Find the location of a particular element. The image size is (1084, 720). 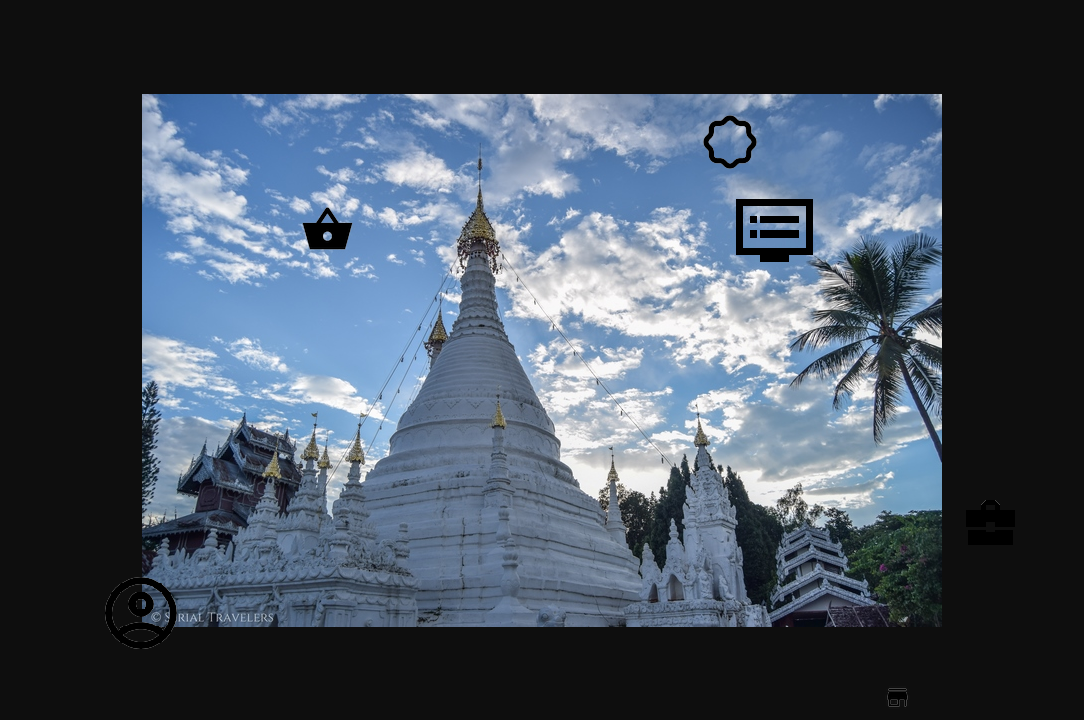

access your profile or account settings is located at coordinates (141, 613).